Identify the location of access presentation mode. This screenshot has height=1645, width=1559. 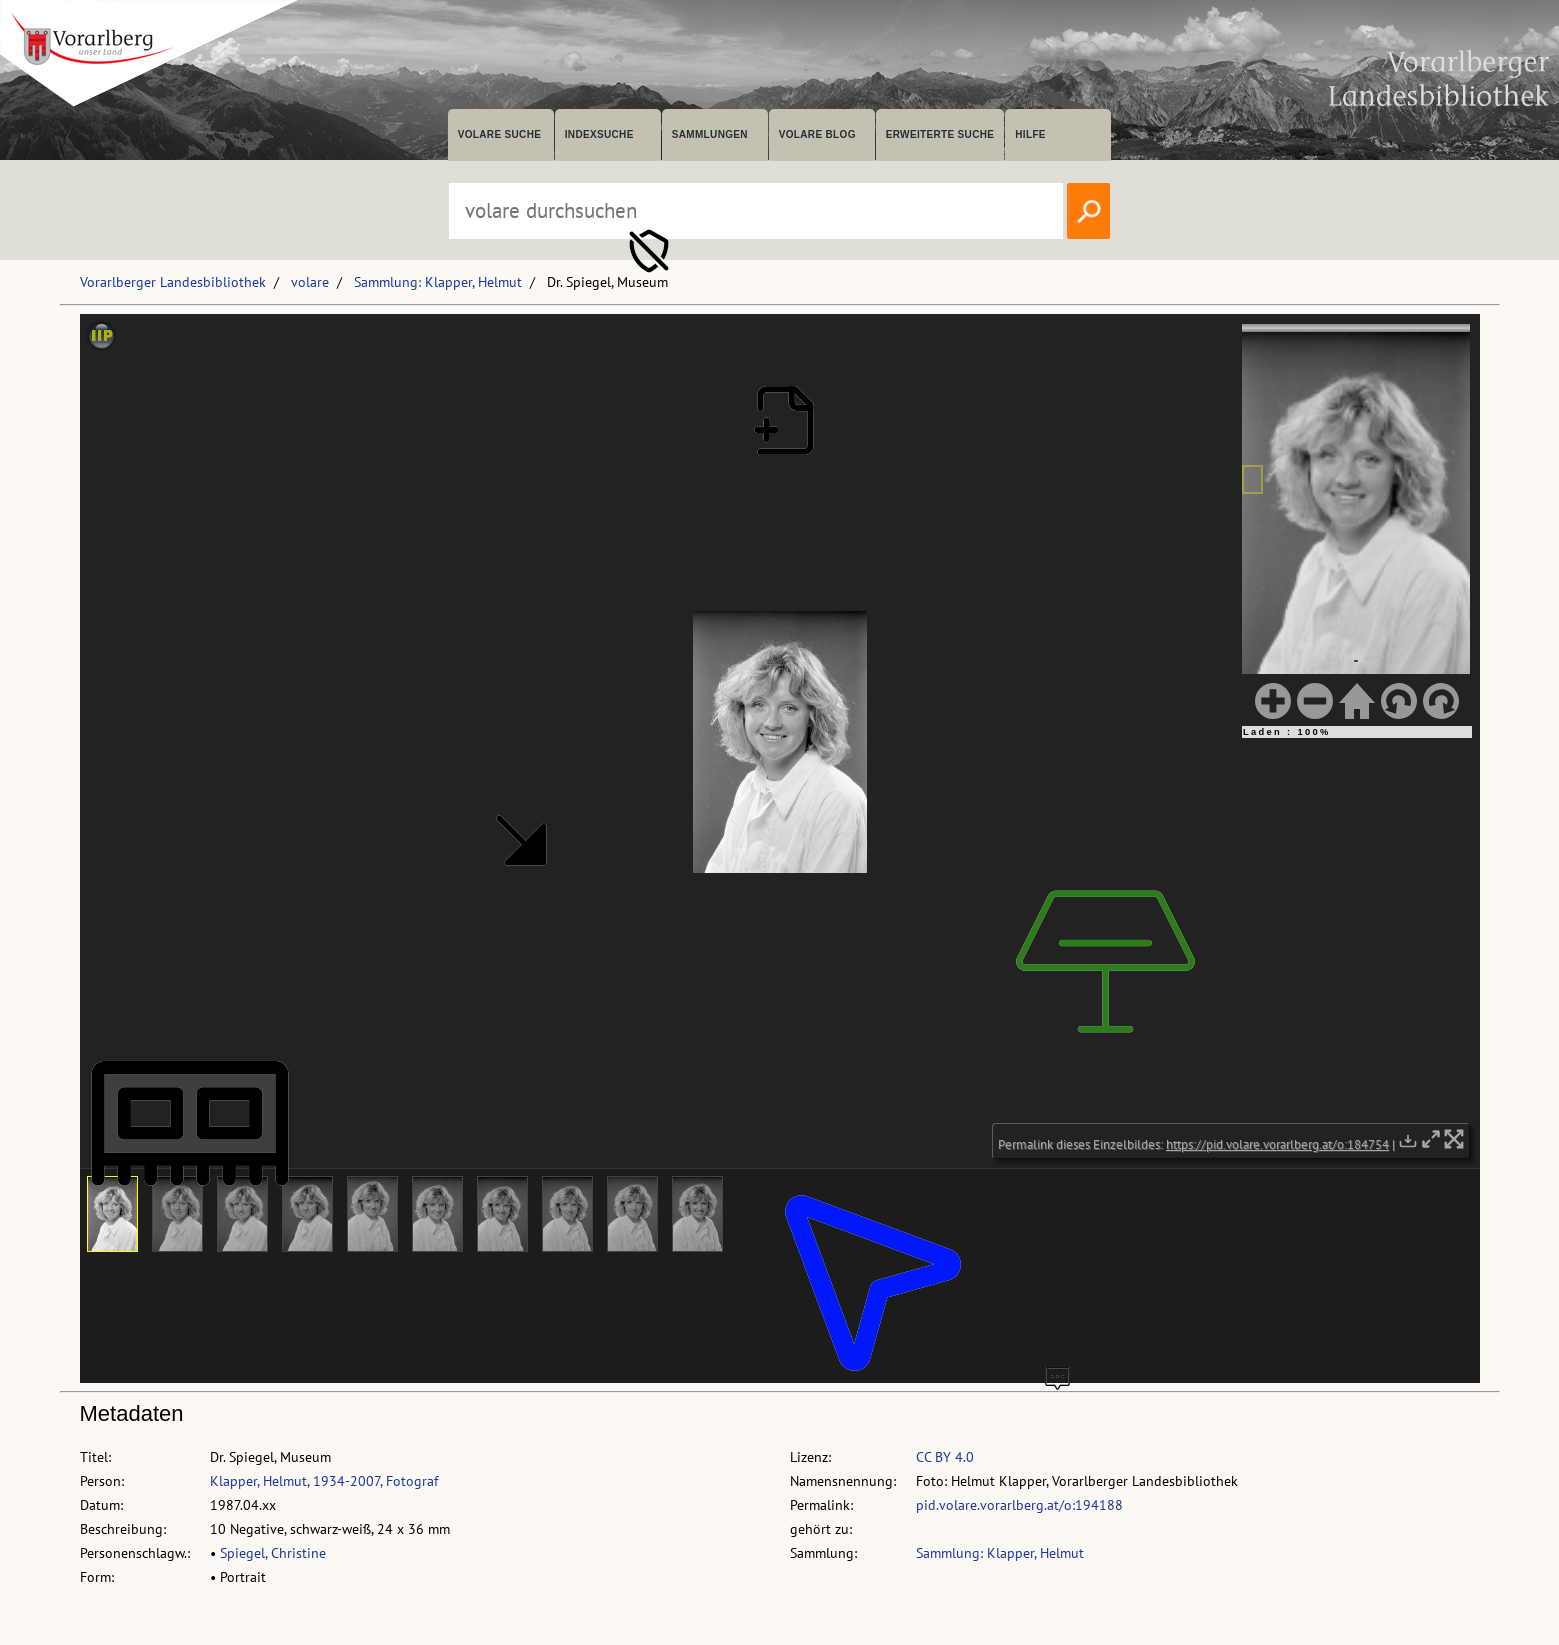
(1105, 961).